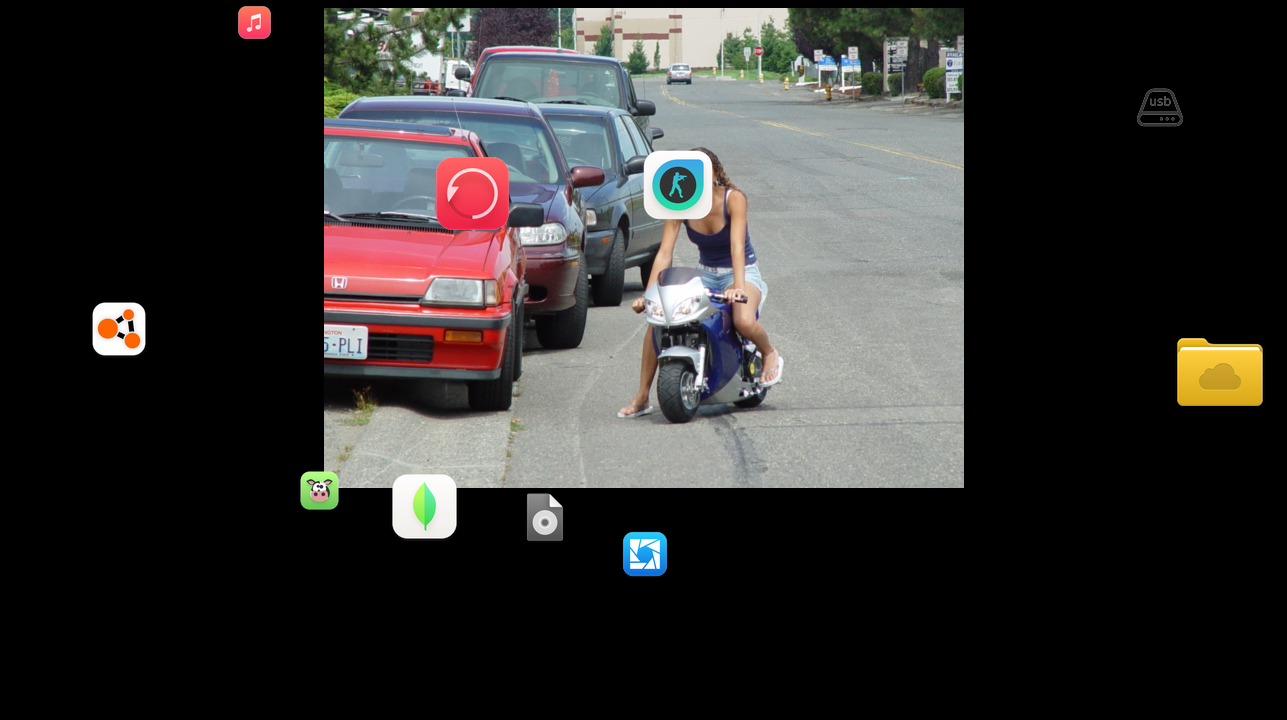 Image resolution: width=1287 pixels, height=720 pixels. I want to click on access cloud-synced files and documents, so click(1220, 372).